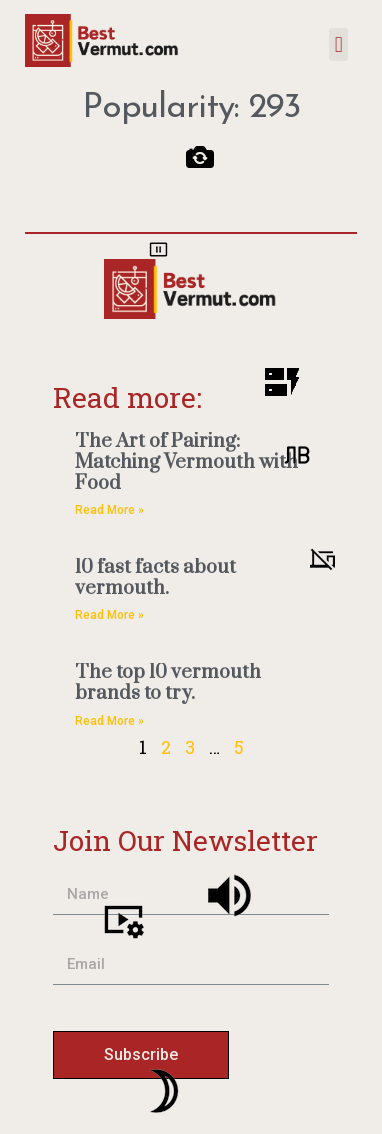 The image size is (382, 1134). What do you see at coordinates (229, 895) in the screenshot?
I see `increase or unmute audio volume` at bounding box center [229, 895].